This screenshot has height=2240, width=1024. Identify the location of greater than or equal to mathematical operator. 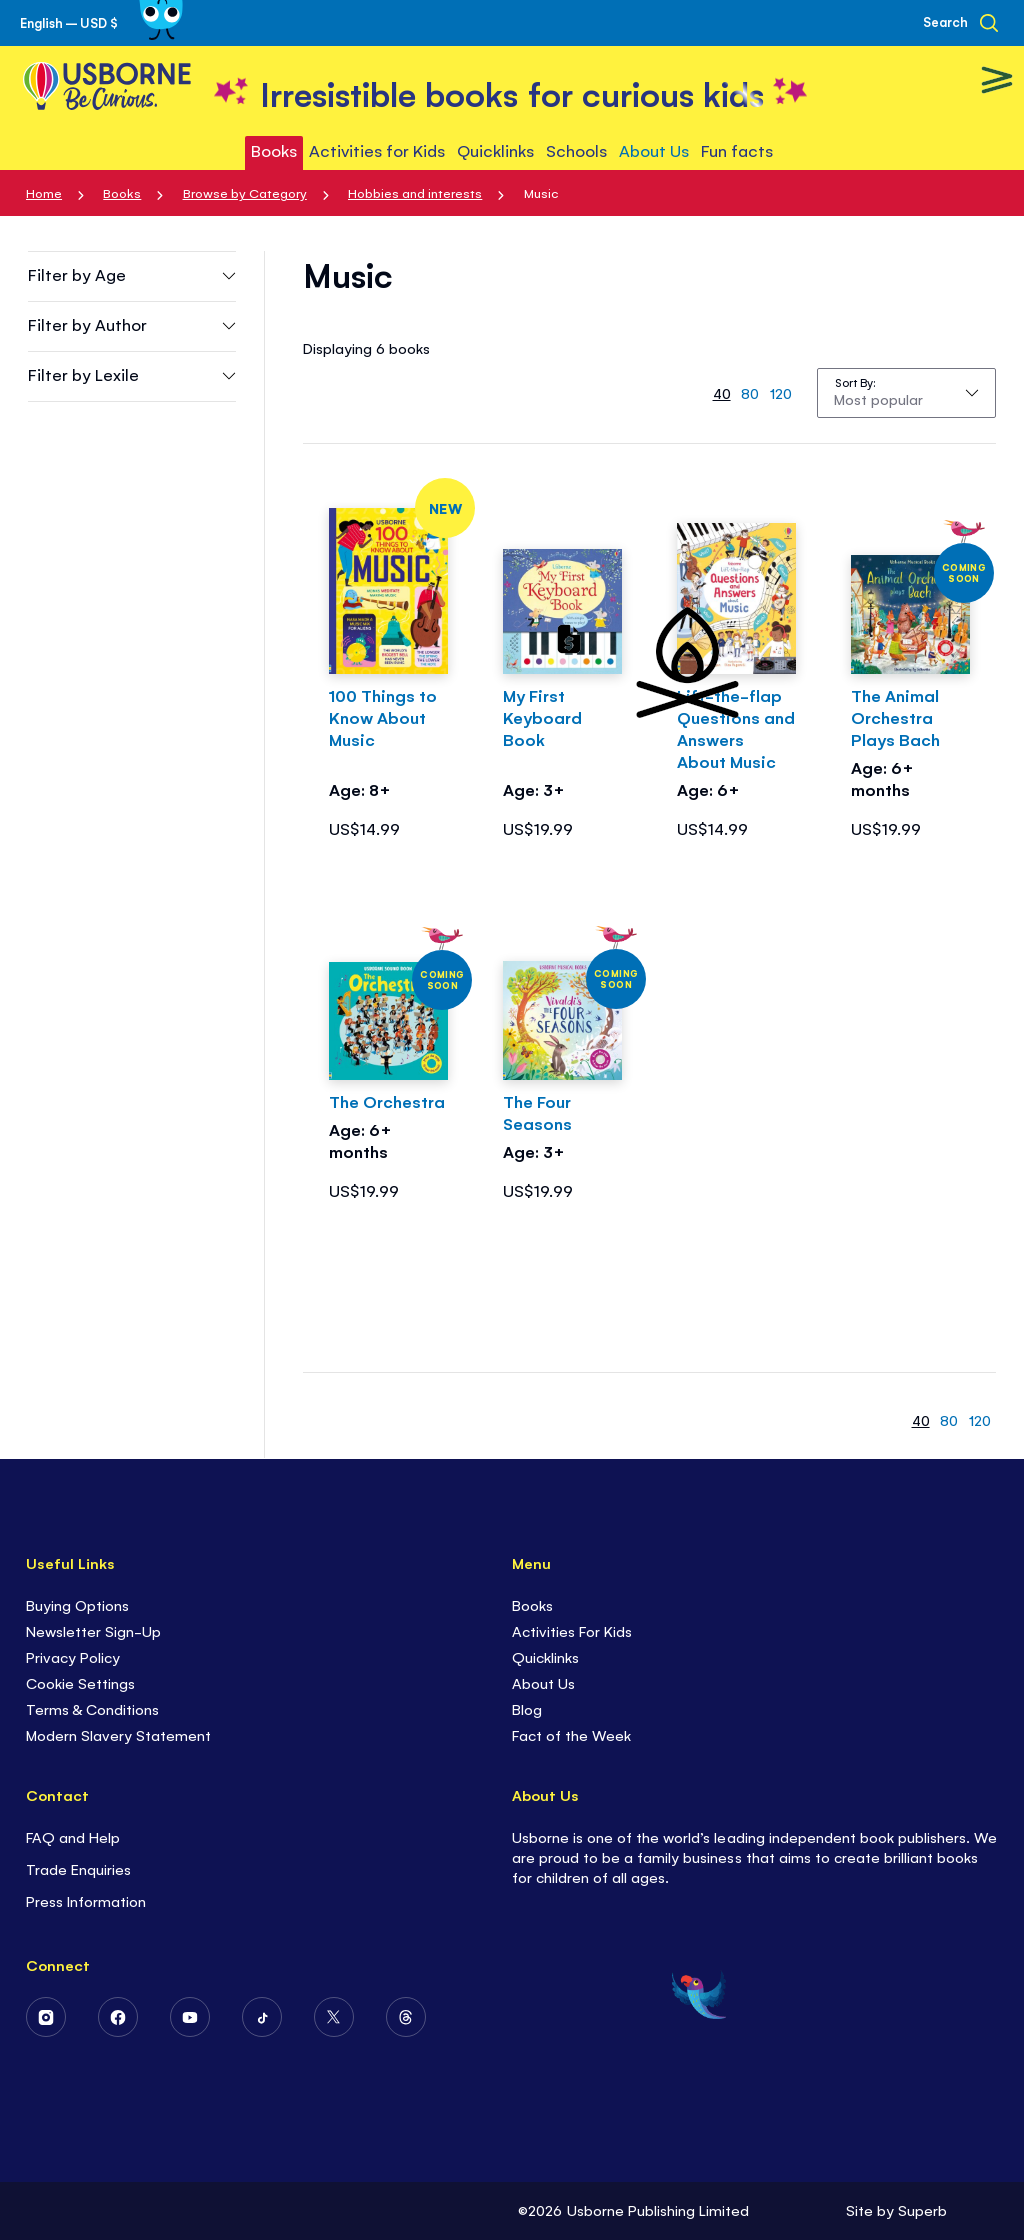
(997, 80).